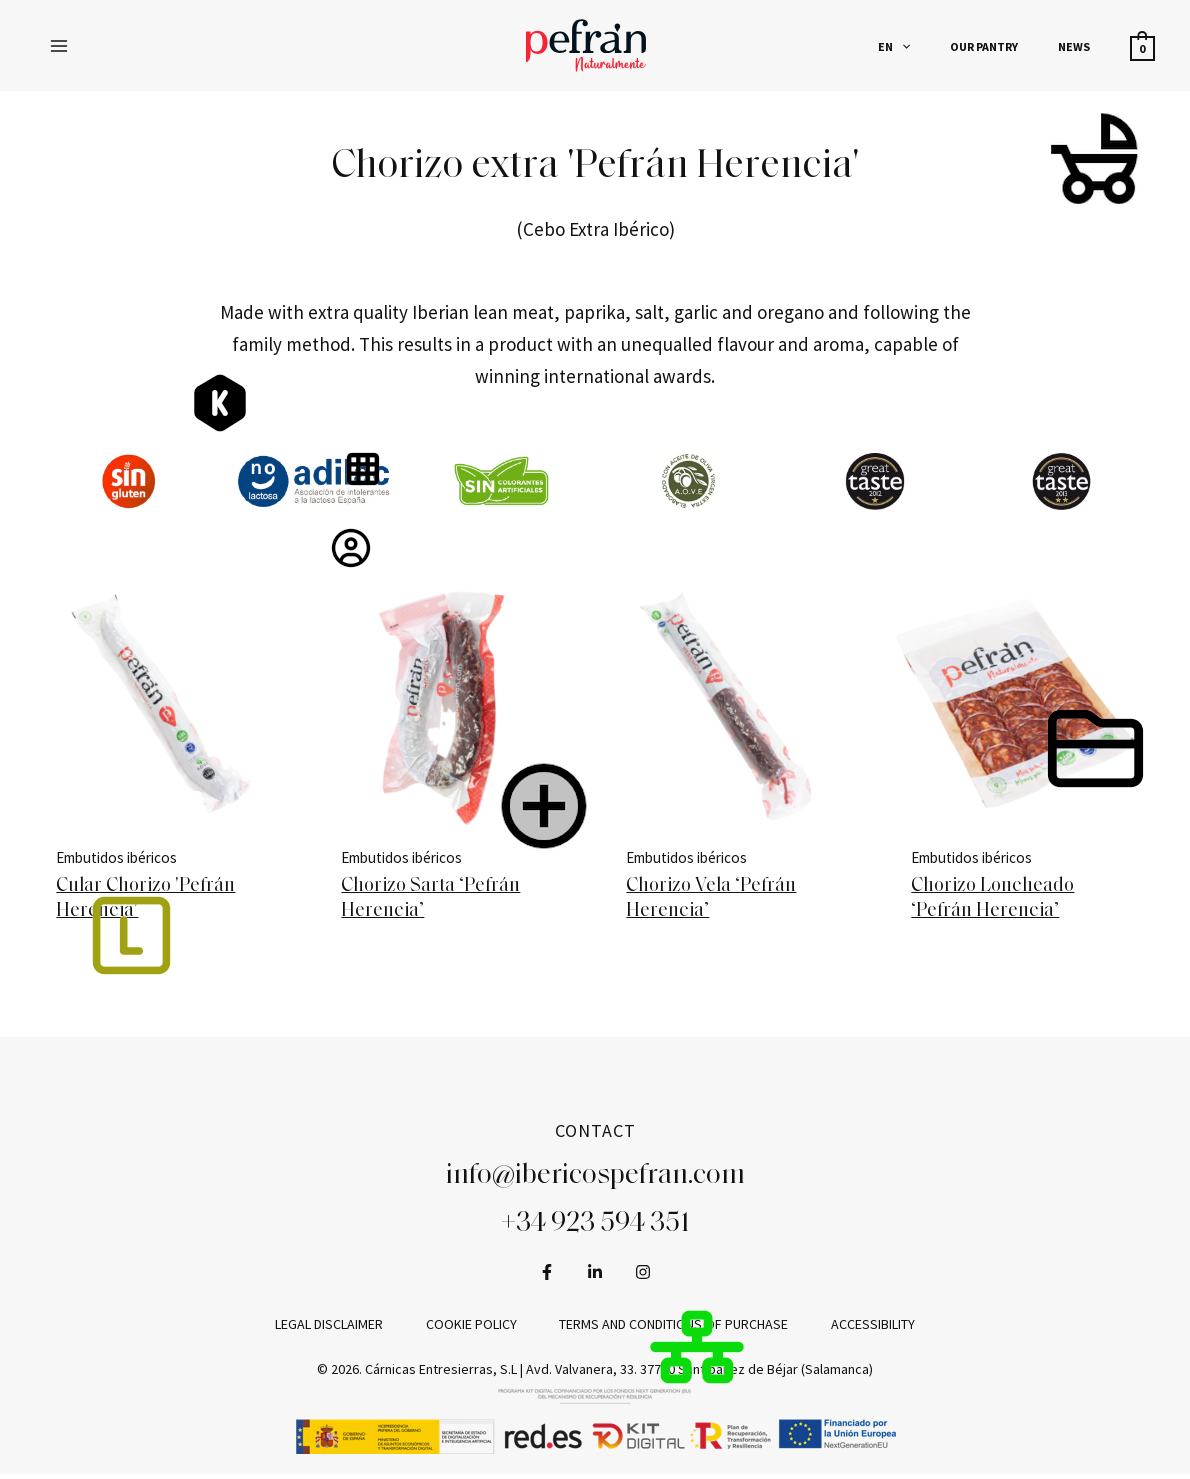 This screenshot has height=1479, width=1190. What do you see at coordinates (363, 469) in the screenshot?
I see `view data in grid or table format` at bounding box center [363, 469].